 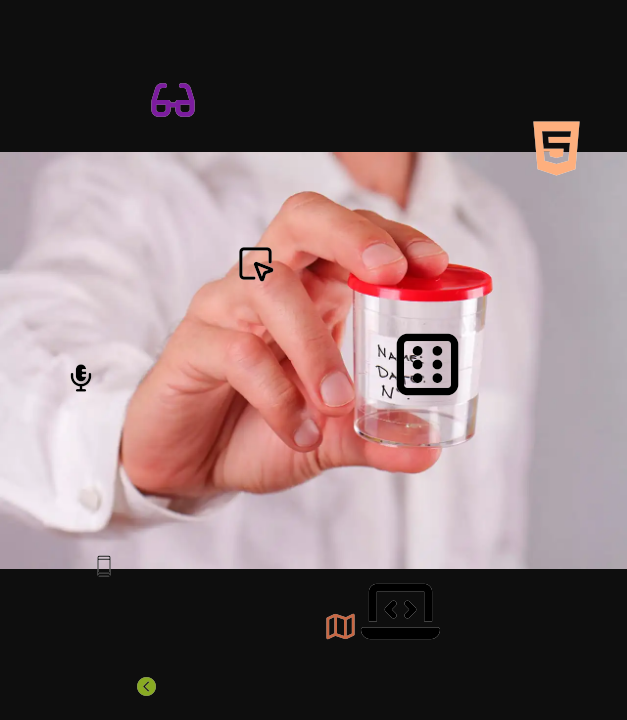 What do you see at coordinates (427, 364) in the screenshot?
I see `randomize or shuffle content` at bounding box center [427, 364].